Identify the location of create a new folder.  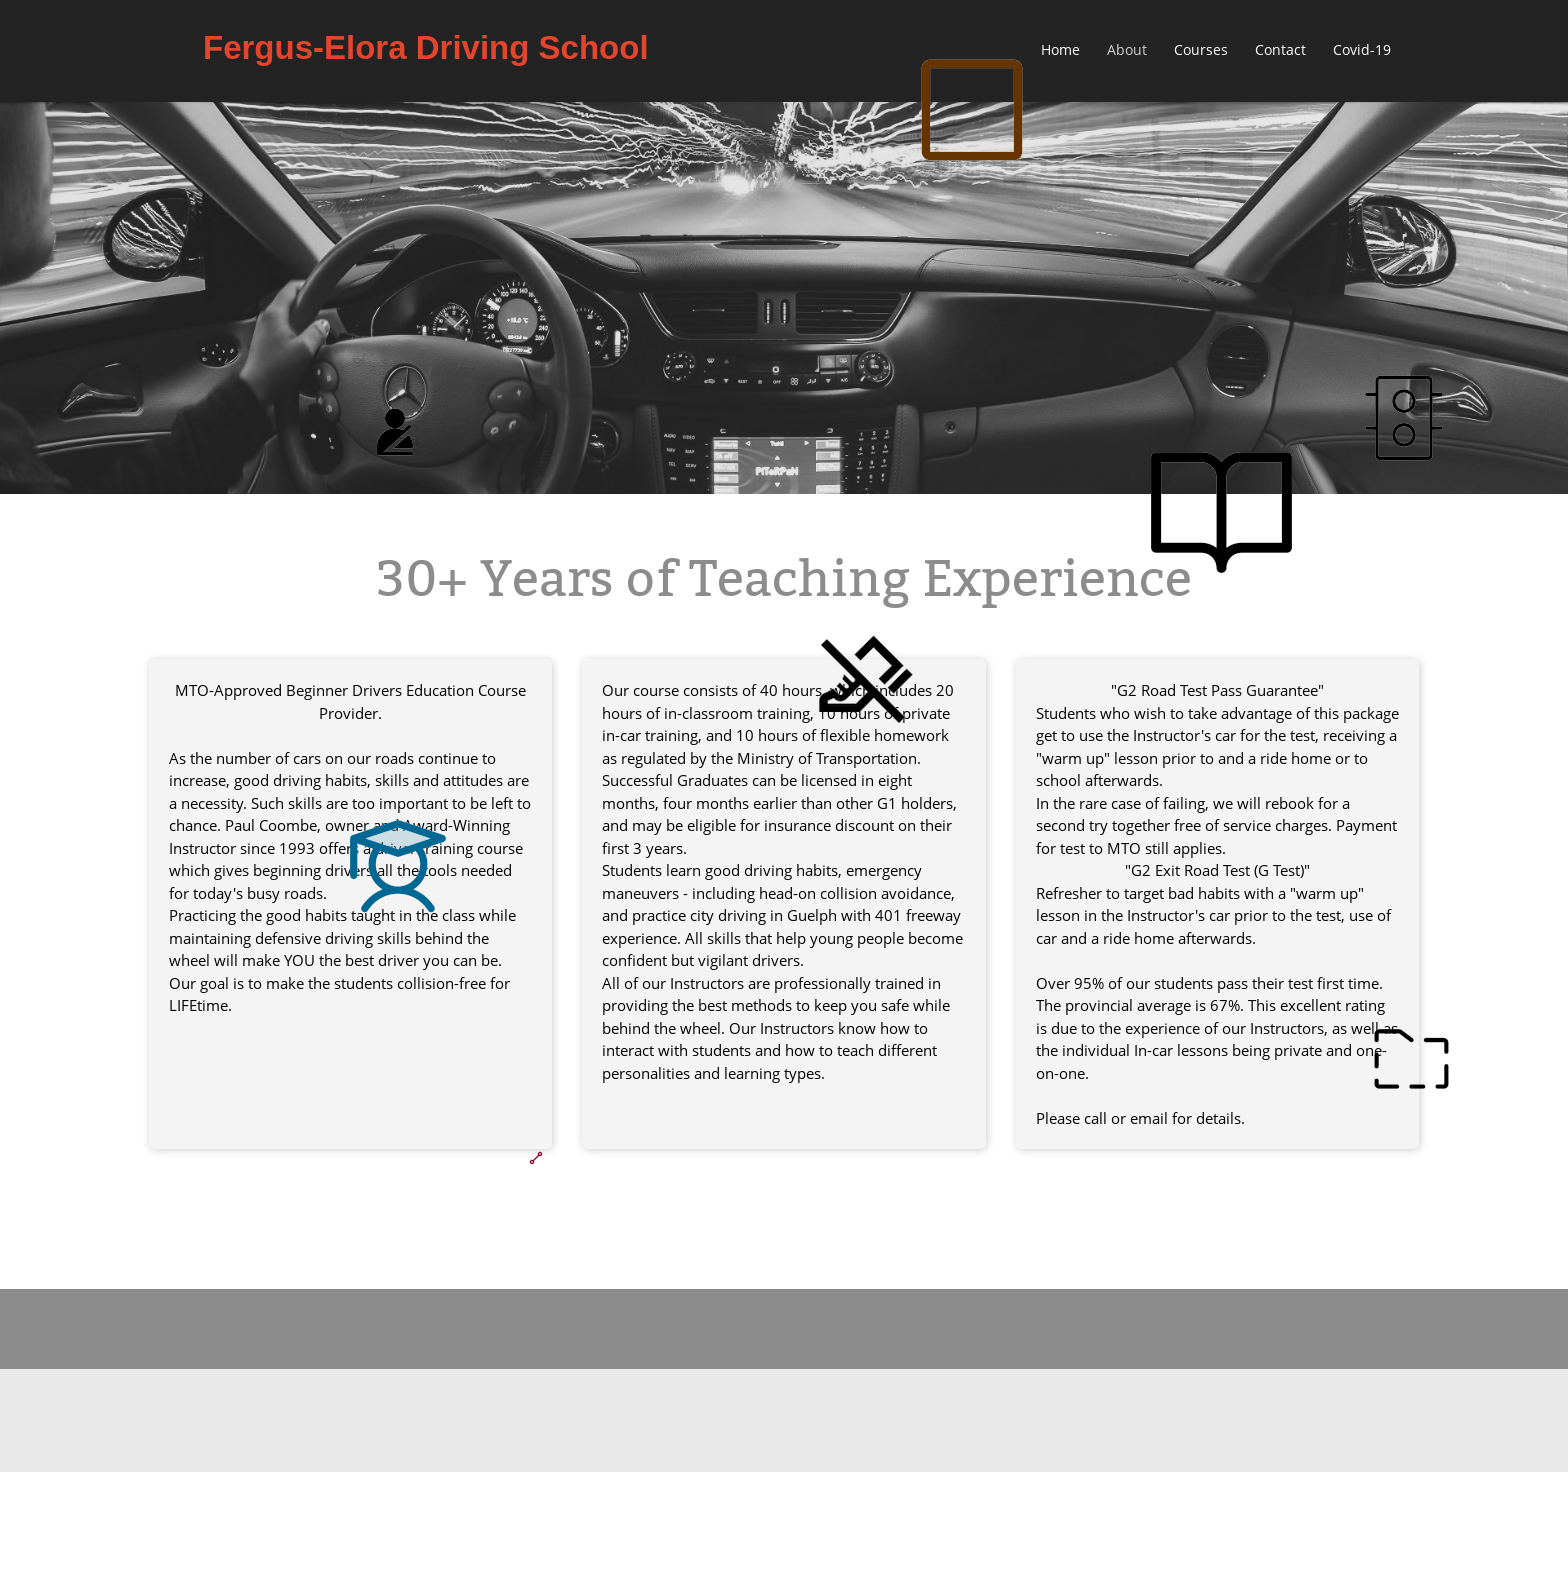
(1411, 1057).